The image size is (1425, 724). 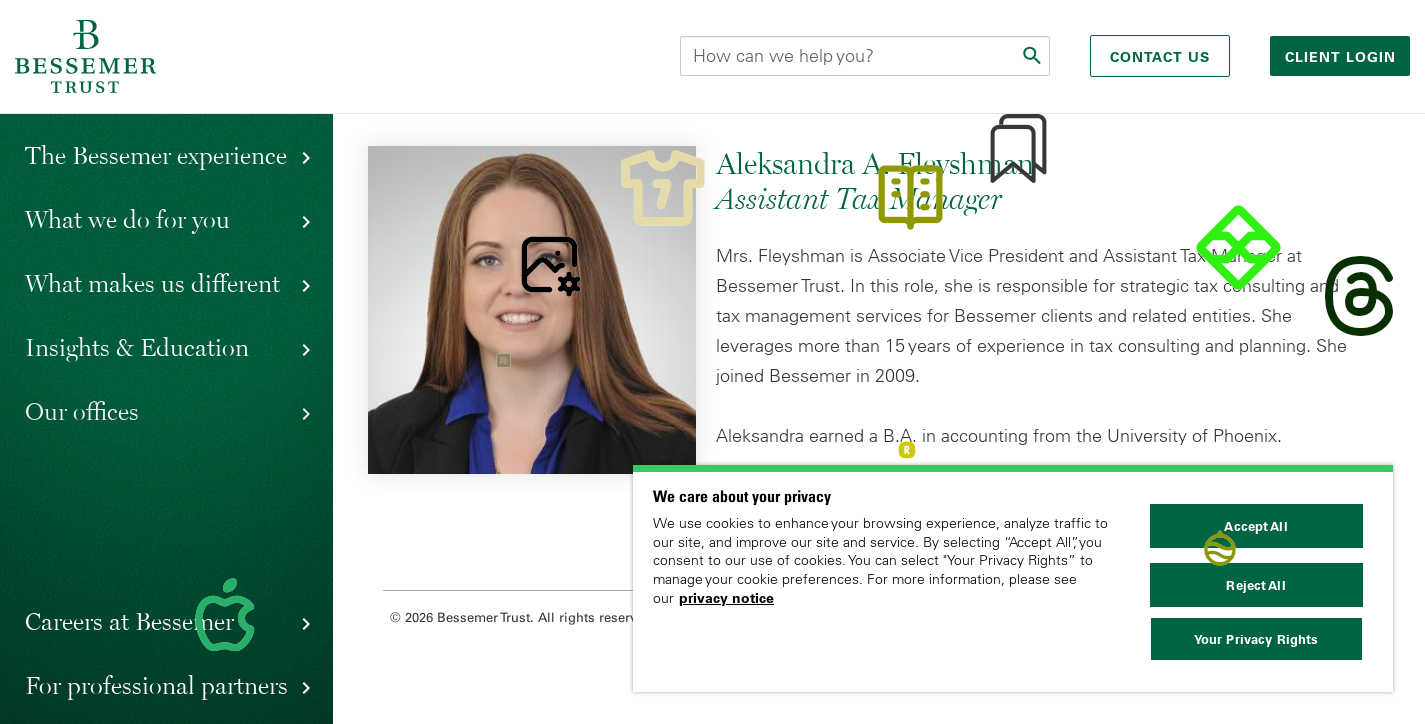 I want to click on select team jersey or player number, so click(x=663, y=188).